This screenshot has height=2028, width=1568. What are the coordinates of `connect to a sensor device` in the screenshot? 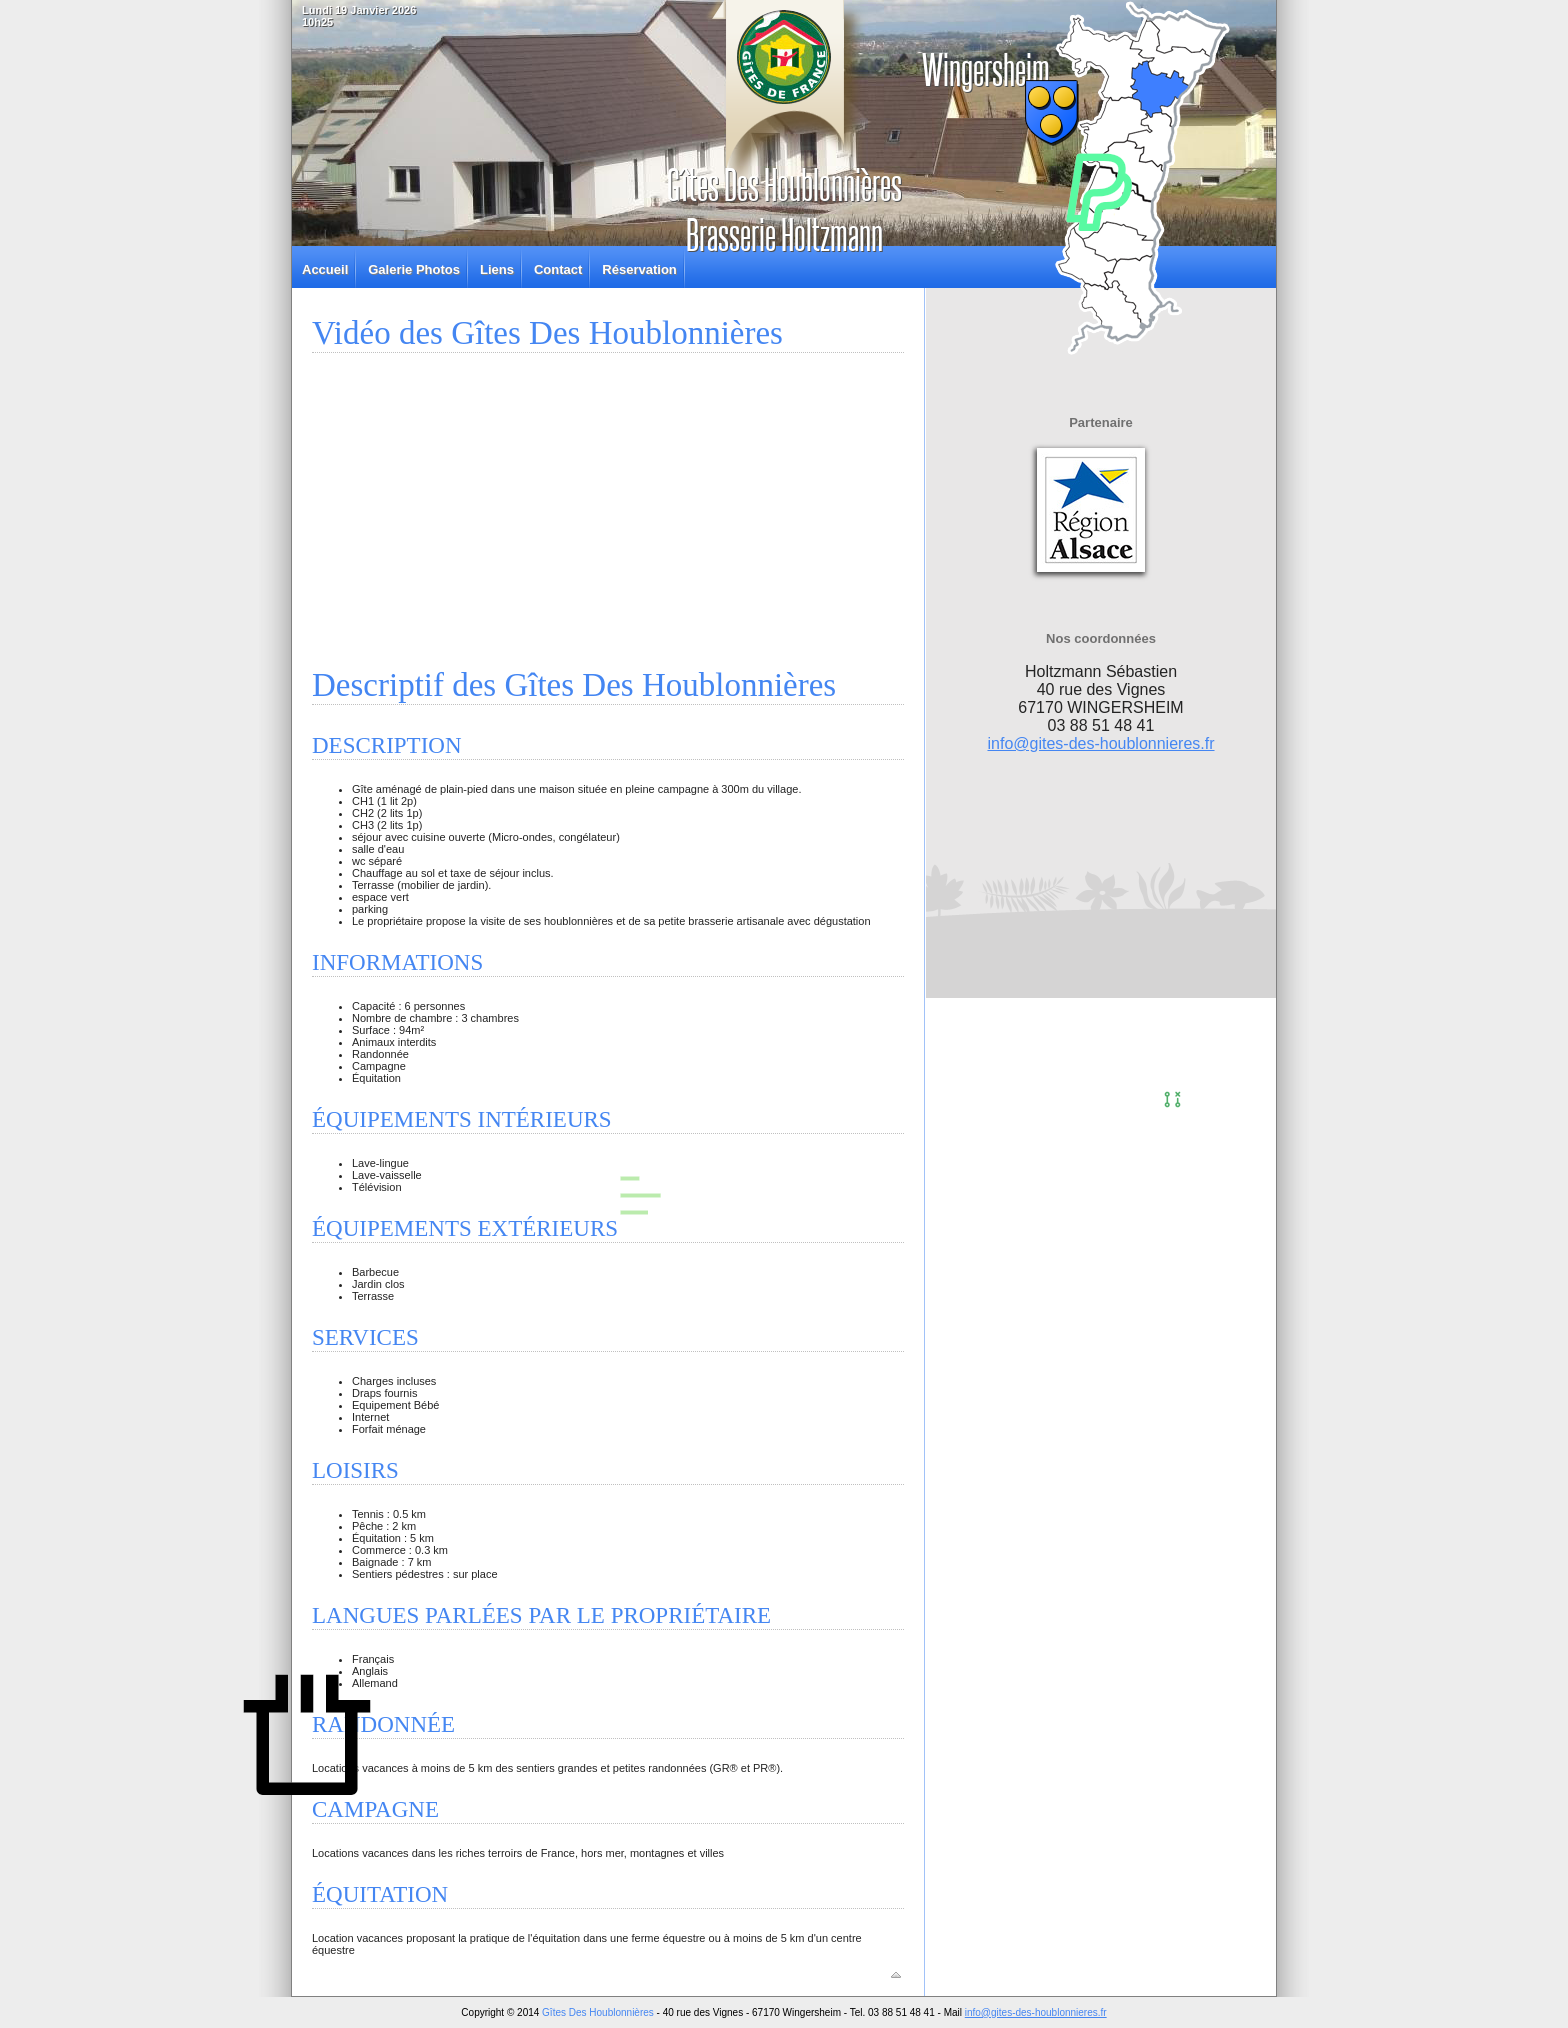 It's located at (307, 1738).